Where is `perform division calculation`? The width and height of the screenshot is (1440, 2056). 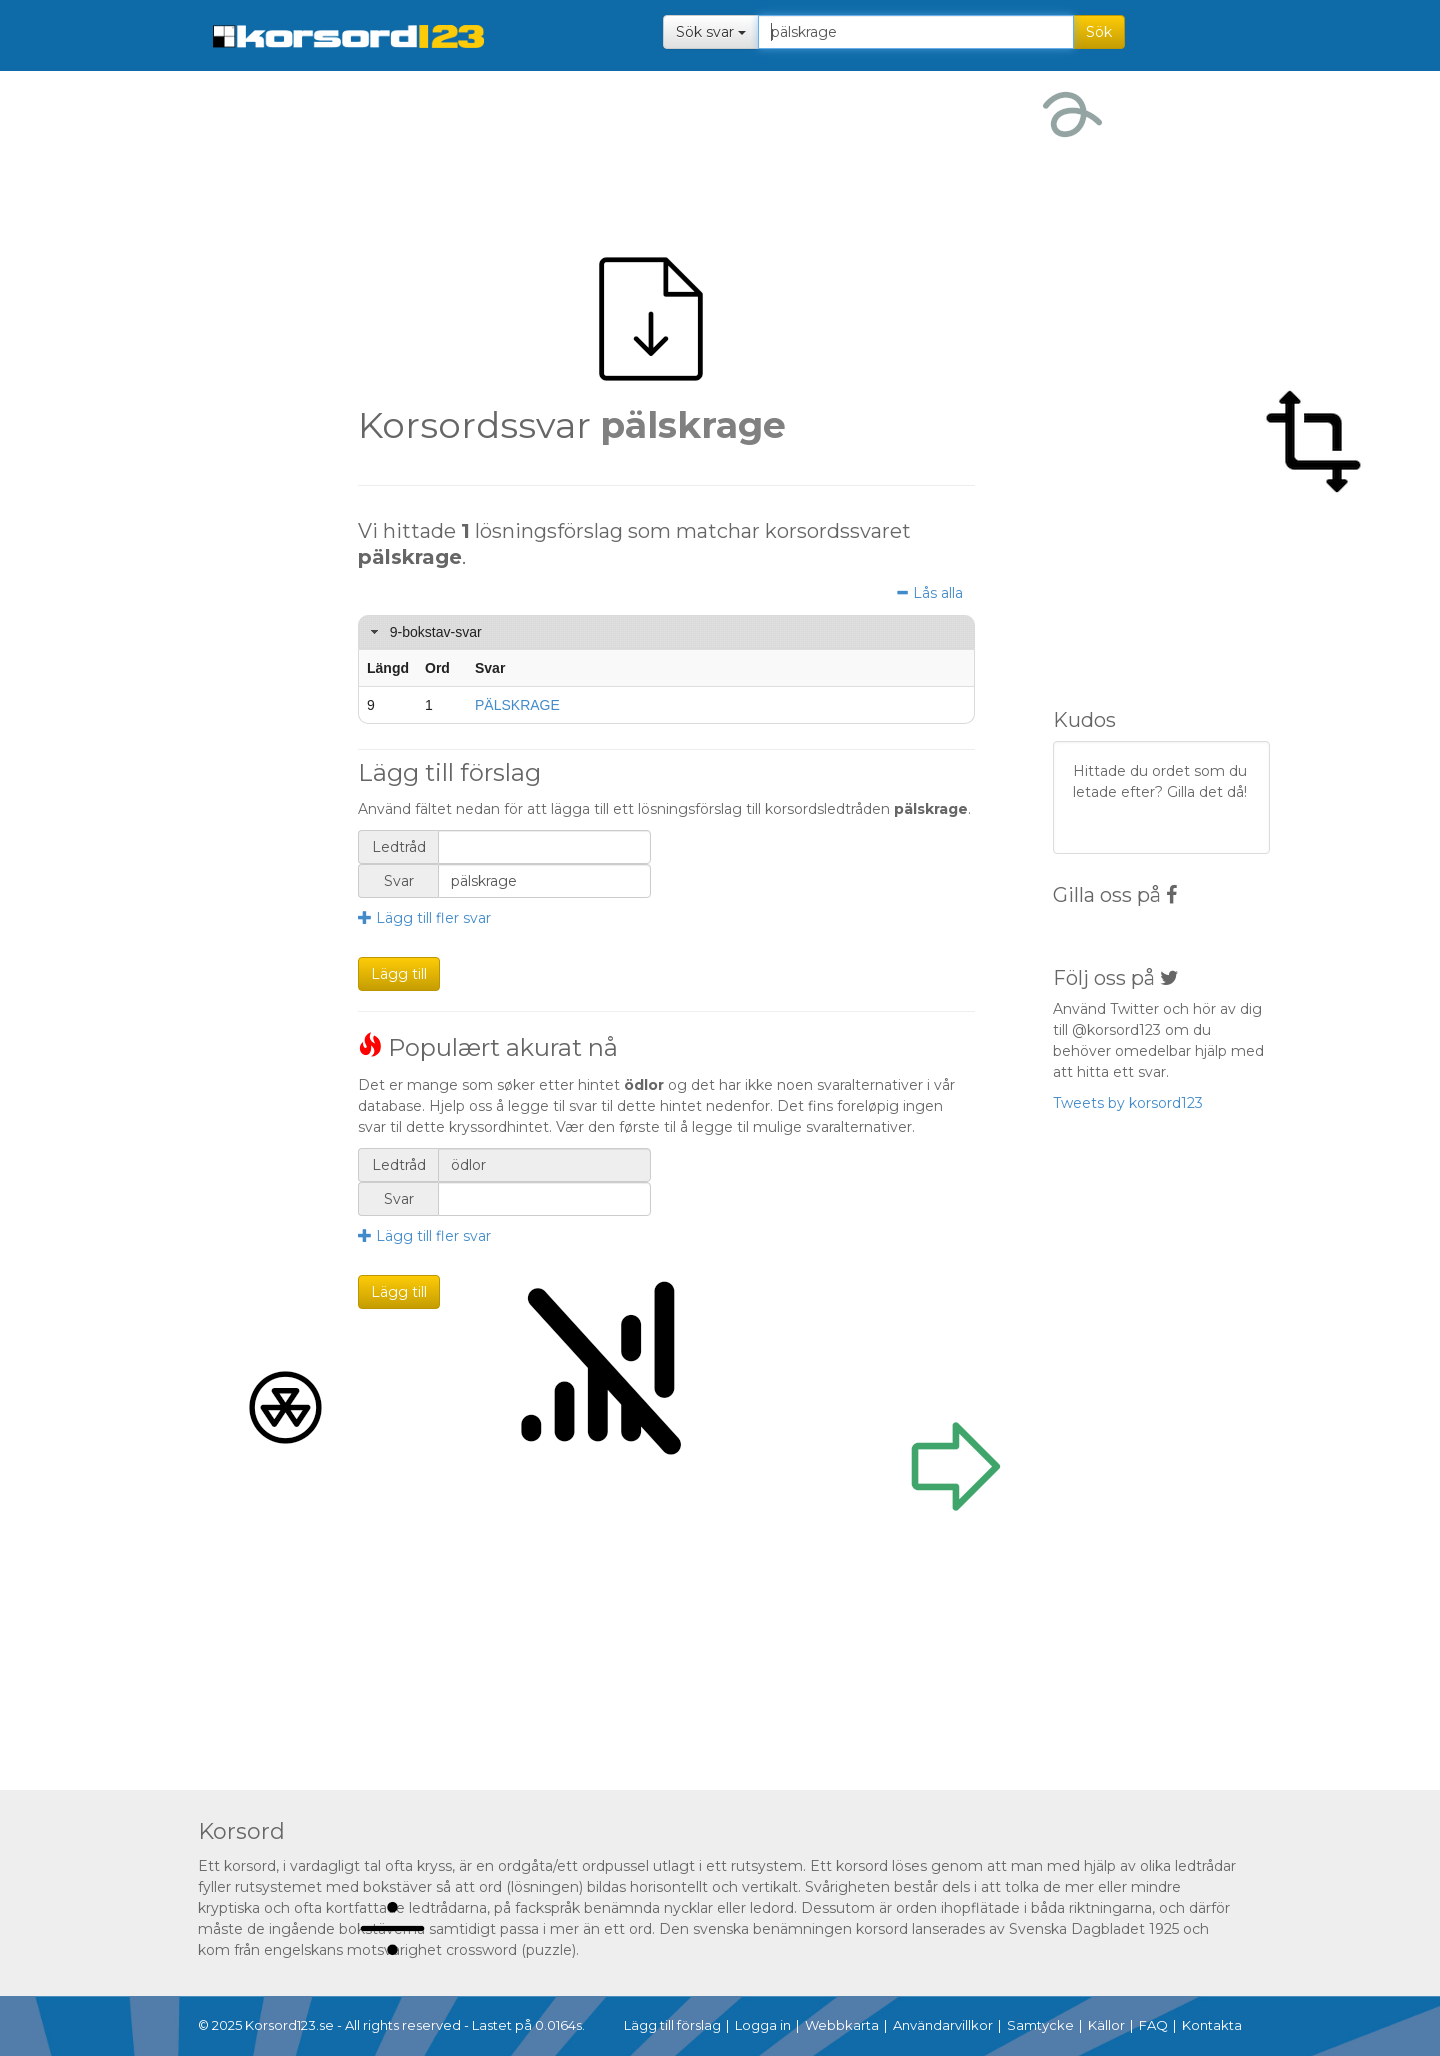
perform division calculation is located at coordinates (392, 1928).